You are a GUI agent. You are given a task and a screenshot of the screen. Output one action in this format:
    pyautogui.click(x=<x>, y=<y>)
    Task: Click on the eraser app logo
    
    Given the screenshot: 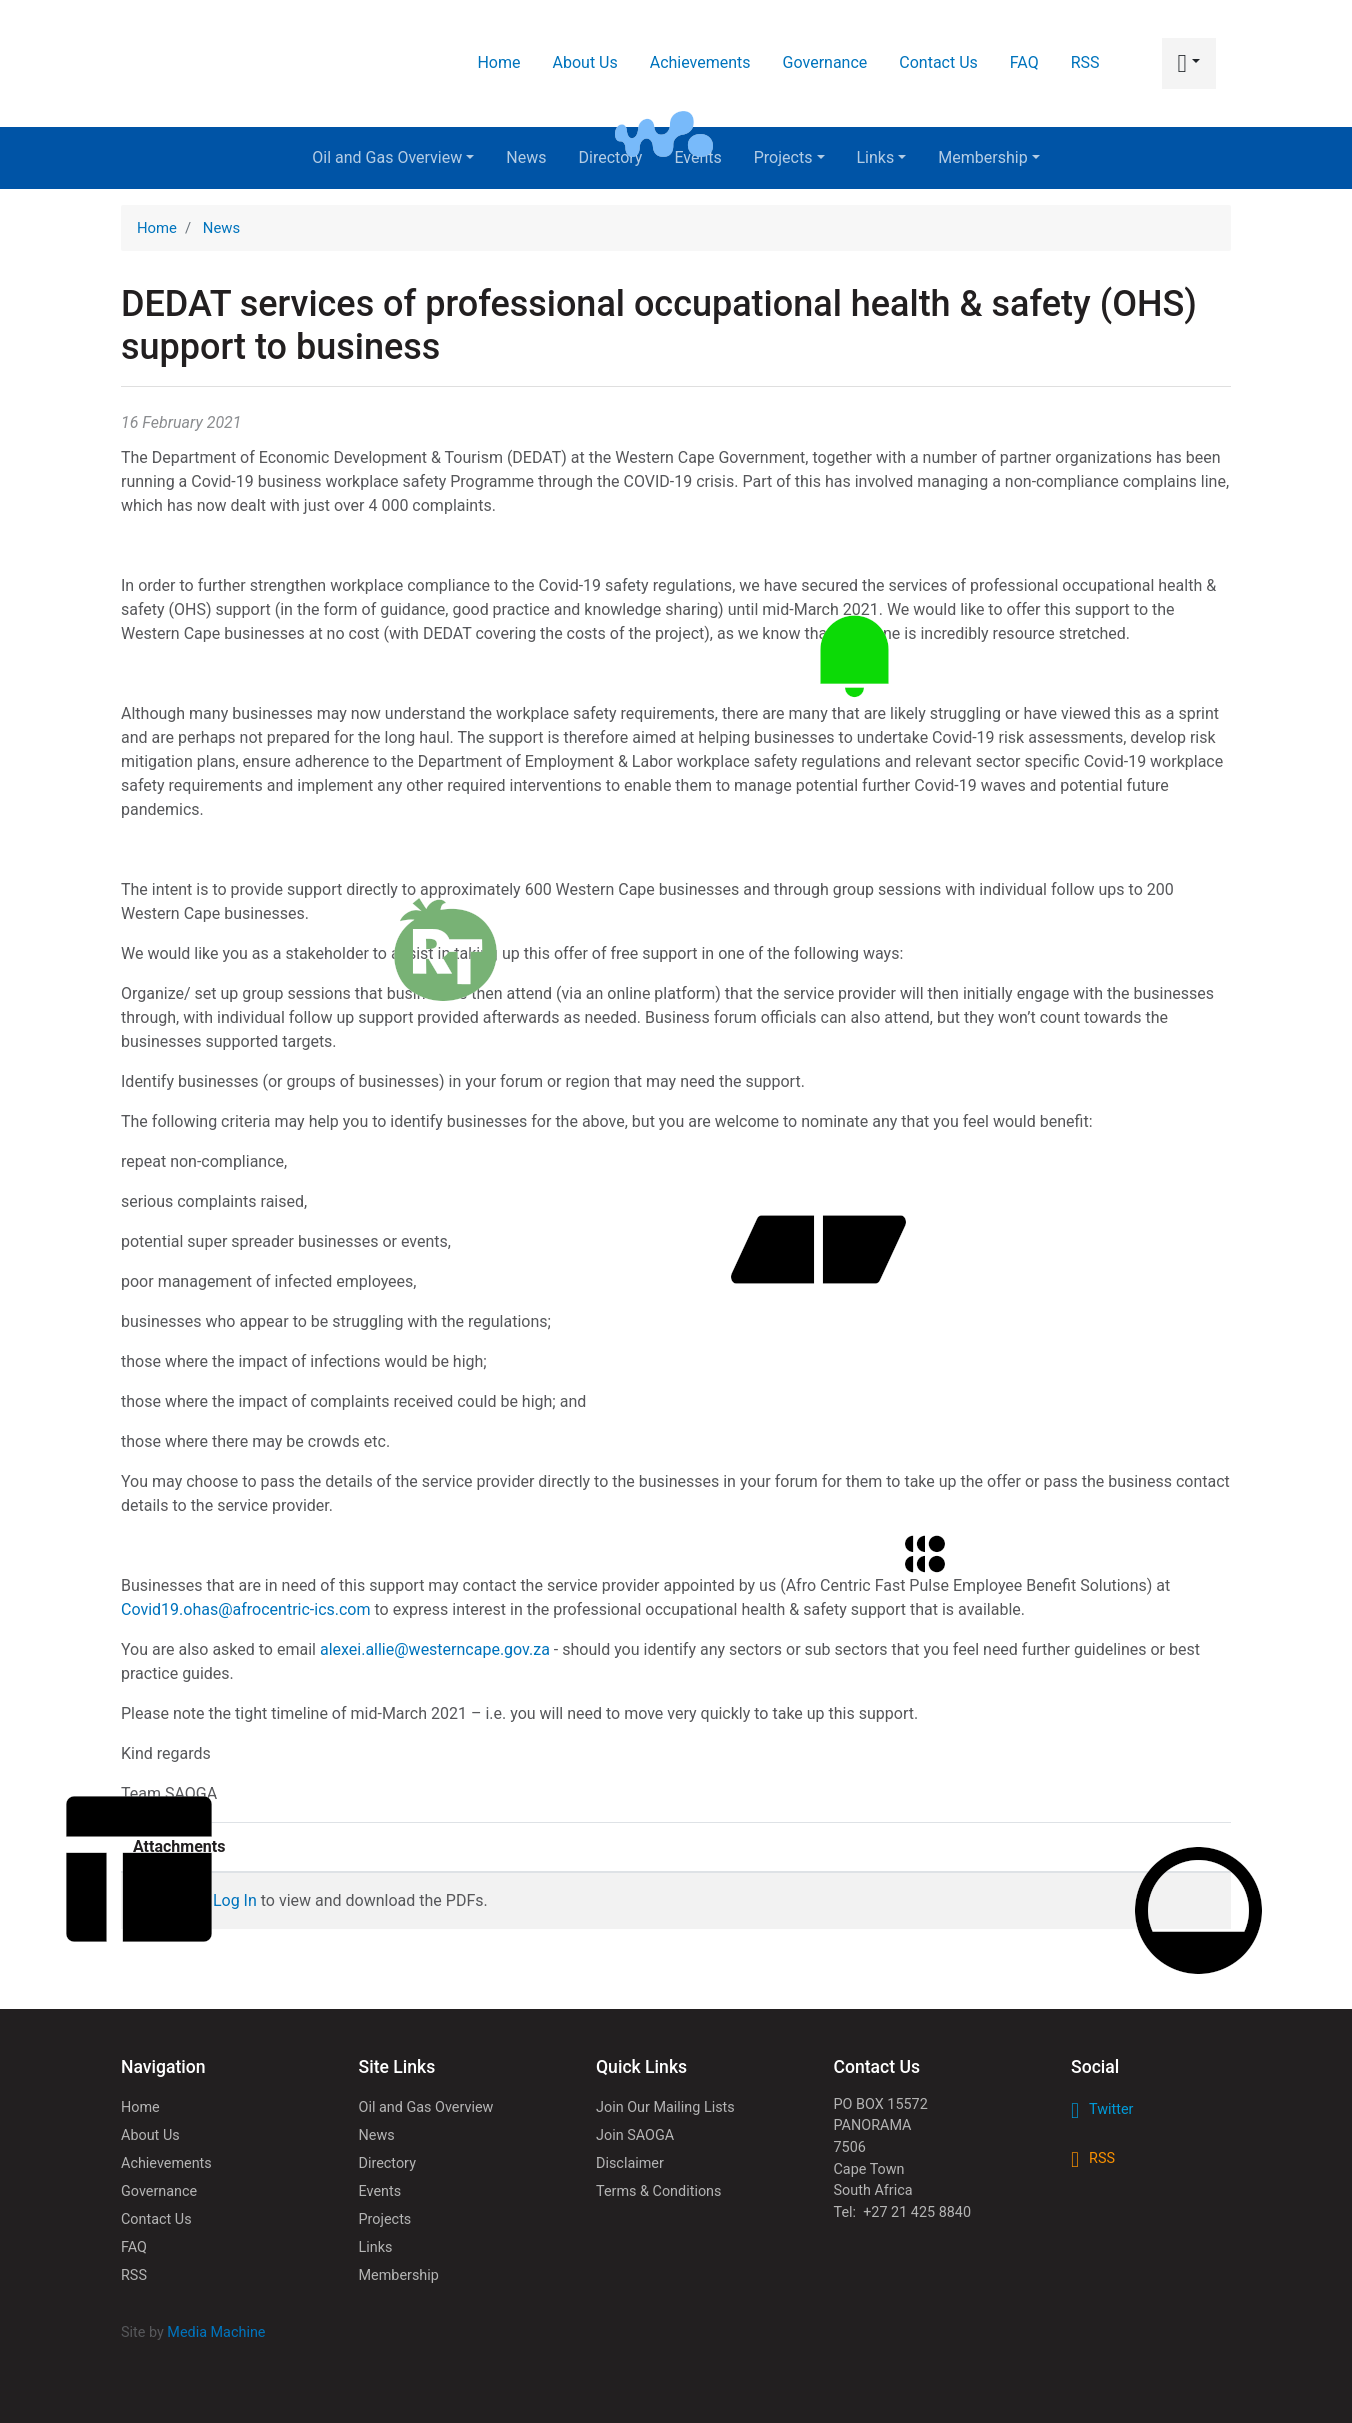 What is the action you would take?
    pyautogui.click(x=818, y=1249)
    